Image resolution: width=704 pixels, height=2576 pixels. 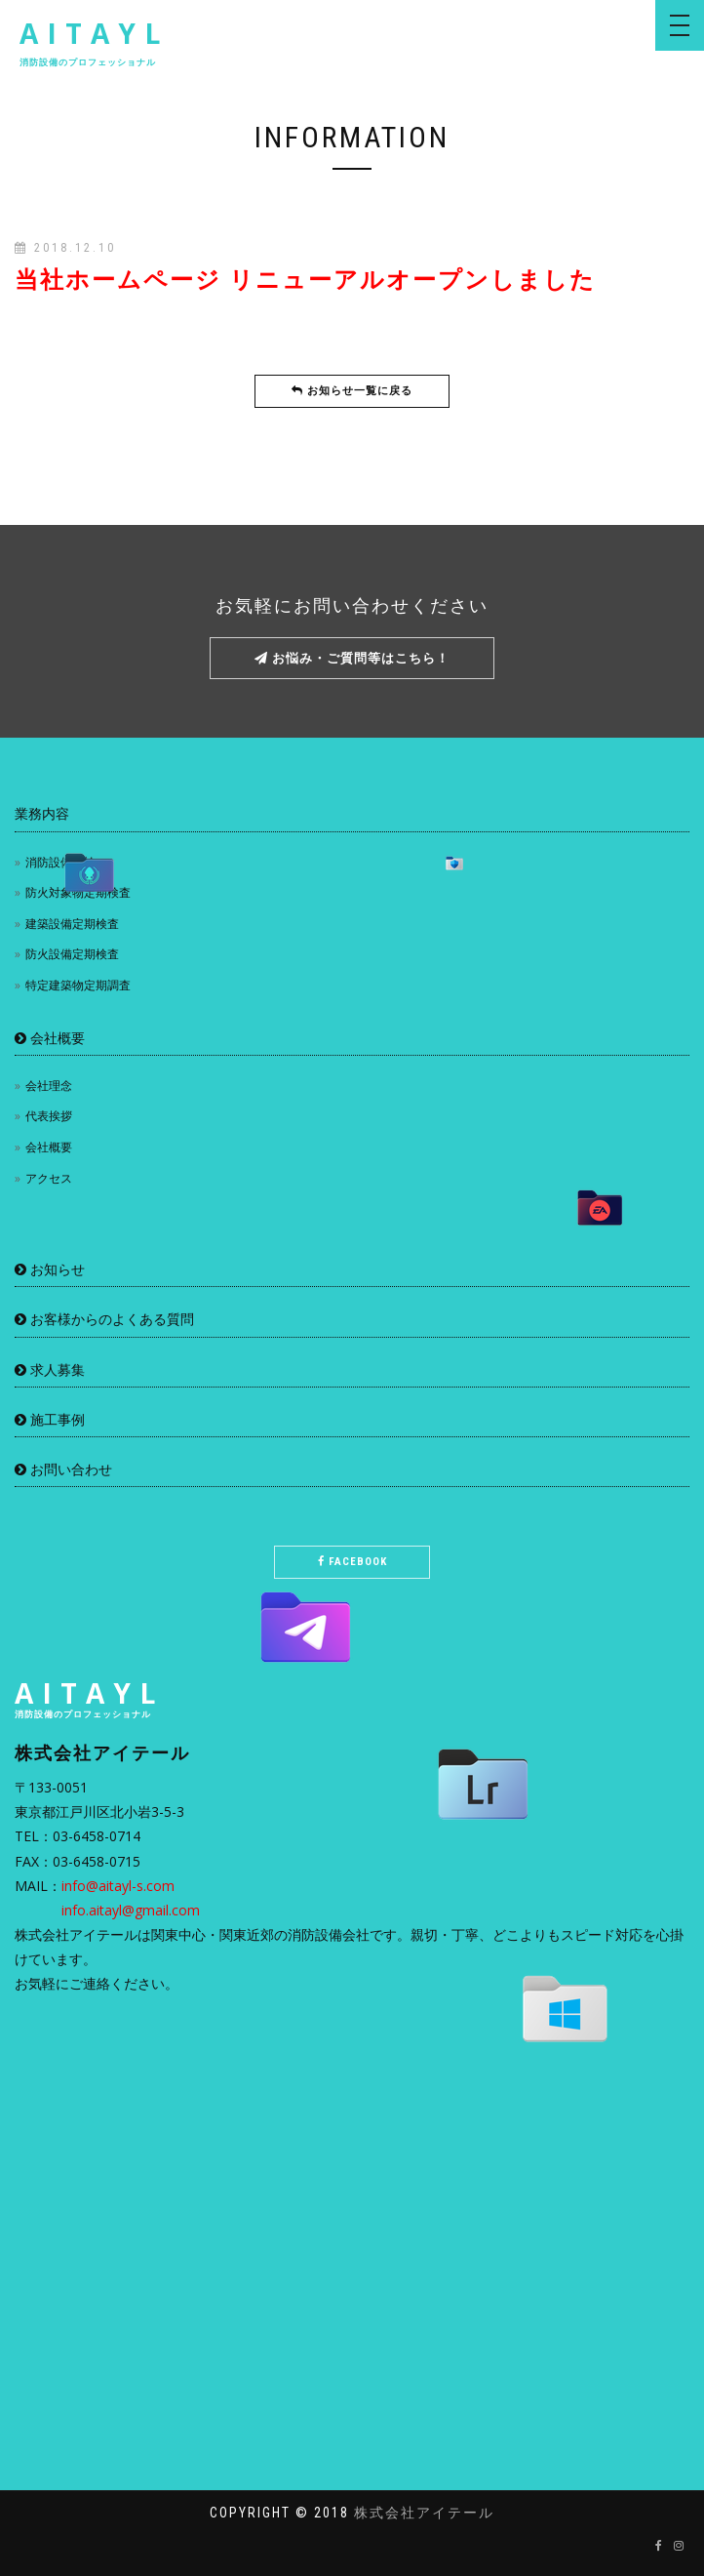 I want to click on open folder containing GitKraken projects, so click(x=89, y=873).